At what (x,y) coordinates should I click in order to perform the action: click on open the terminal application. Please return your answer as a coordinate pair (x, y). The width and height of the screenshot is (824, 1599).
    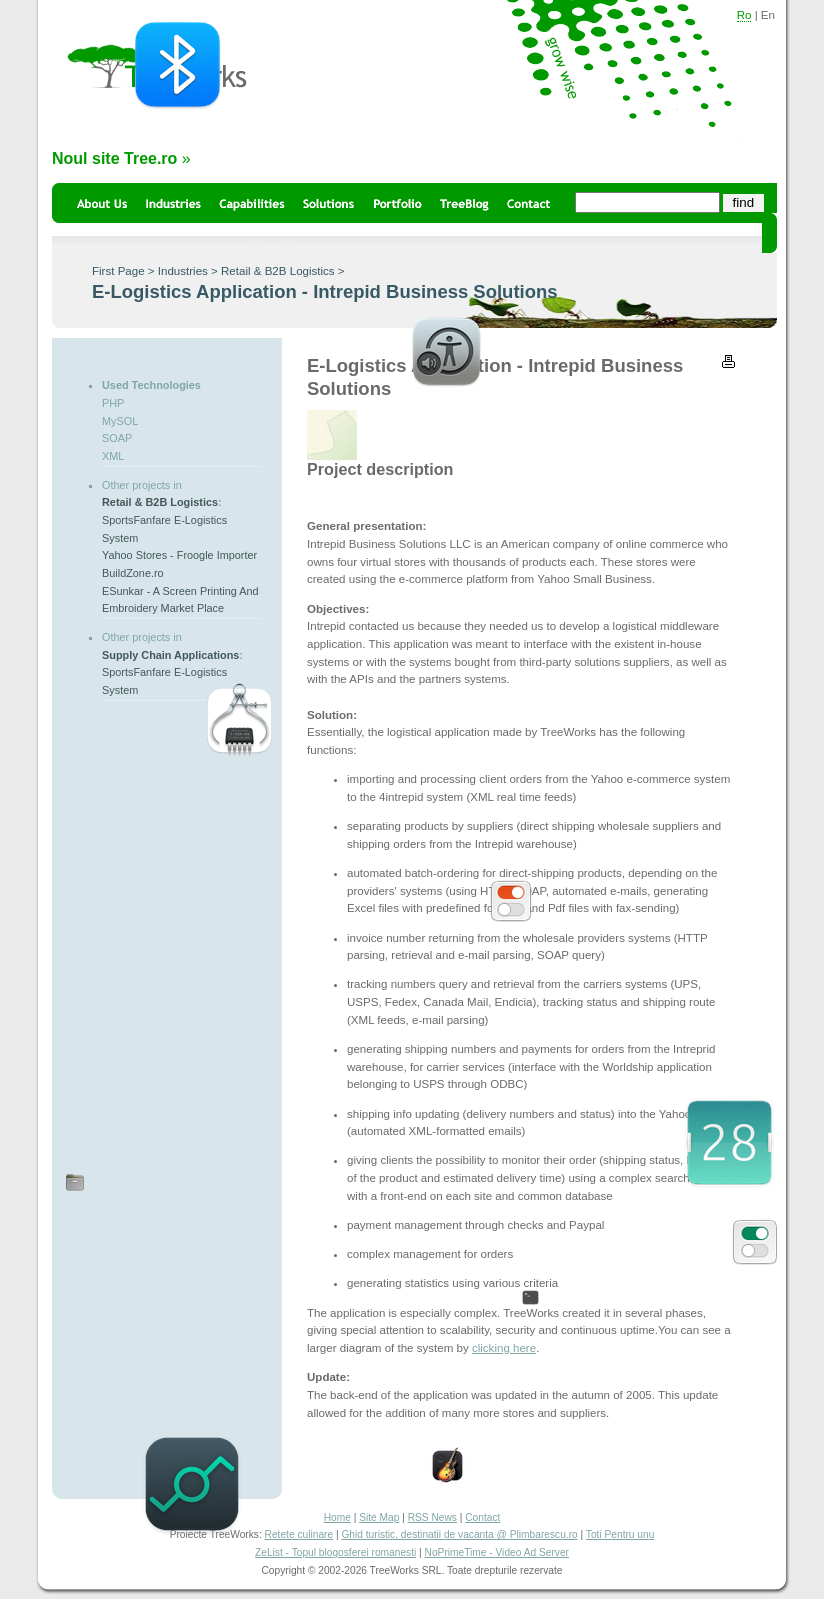
    Looking at the image, I should click on (530, 1297).